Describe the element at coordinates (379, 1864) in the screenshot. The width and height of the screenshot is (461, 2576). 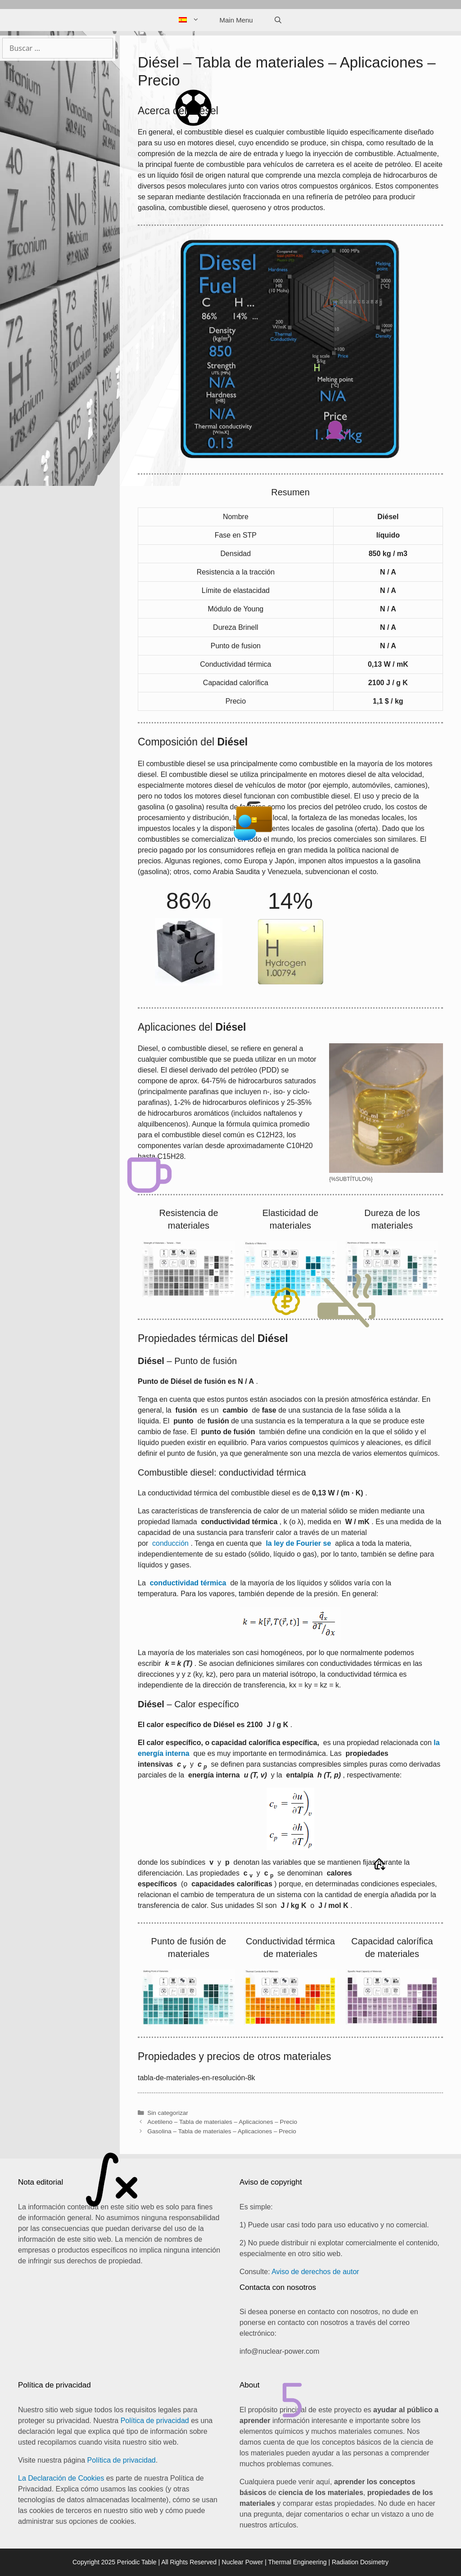
I see `download home data or settings` at that location.